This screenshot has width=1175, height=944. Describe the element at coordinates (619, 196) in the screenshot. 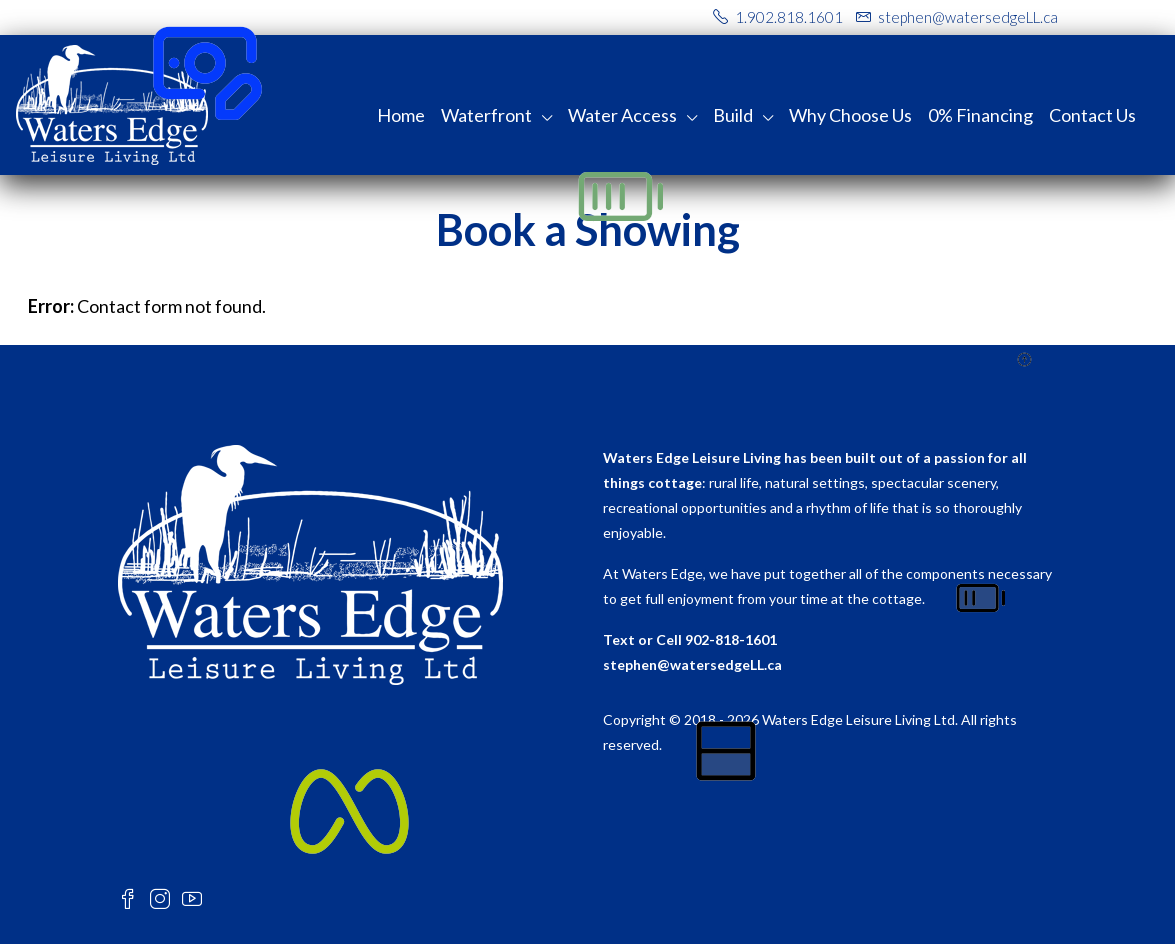

I see `indicates high battery level` at that location.